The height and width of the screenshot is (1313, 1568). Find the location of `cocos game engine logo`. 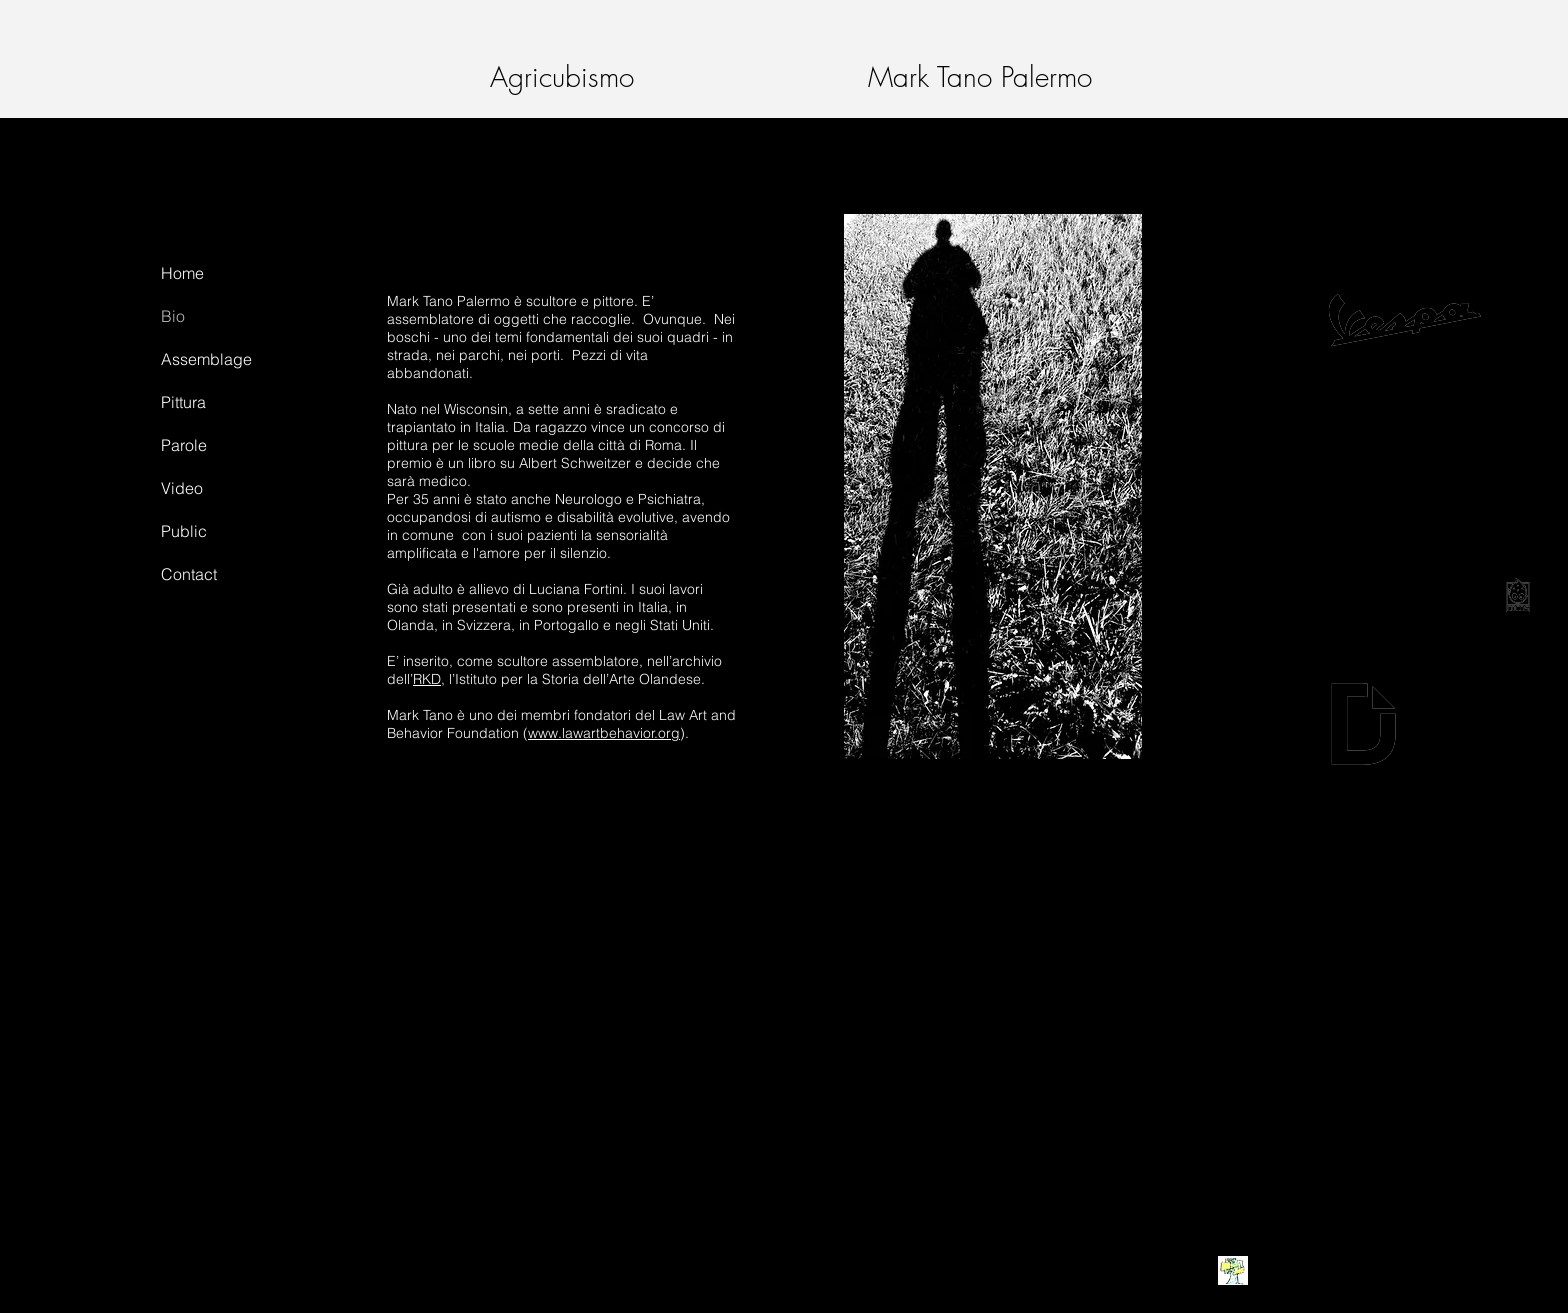

cocos game engine logo is located at coordinates (1518, 595).